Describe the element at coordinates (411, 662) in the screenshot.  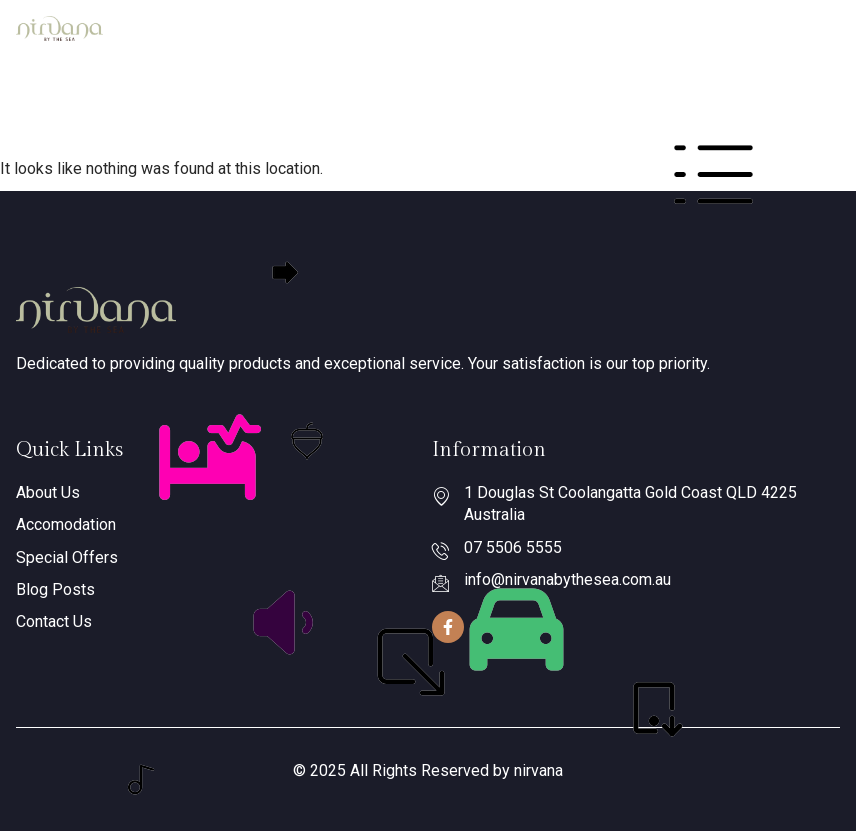
I see `expand content to full screen` at that location.